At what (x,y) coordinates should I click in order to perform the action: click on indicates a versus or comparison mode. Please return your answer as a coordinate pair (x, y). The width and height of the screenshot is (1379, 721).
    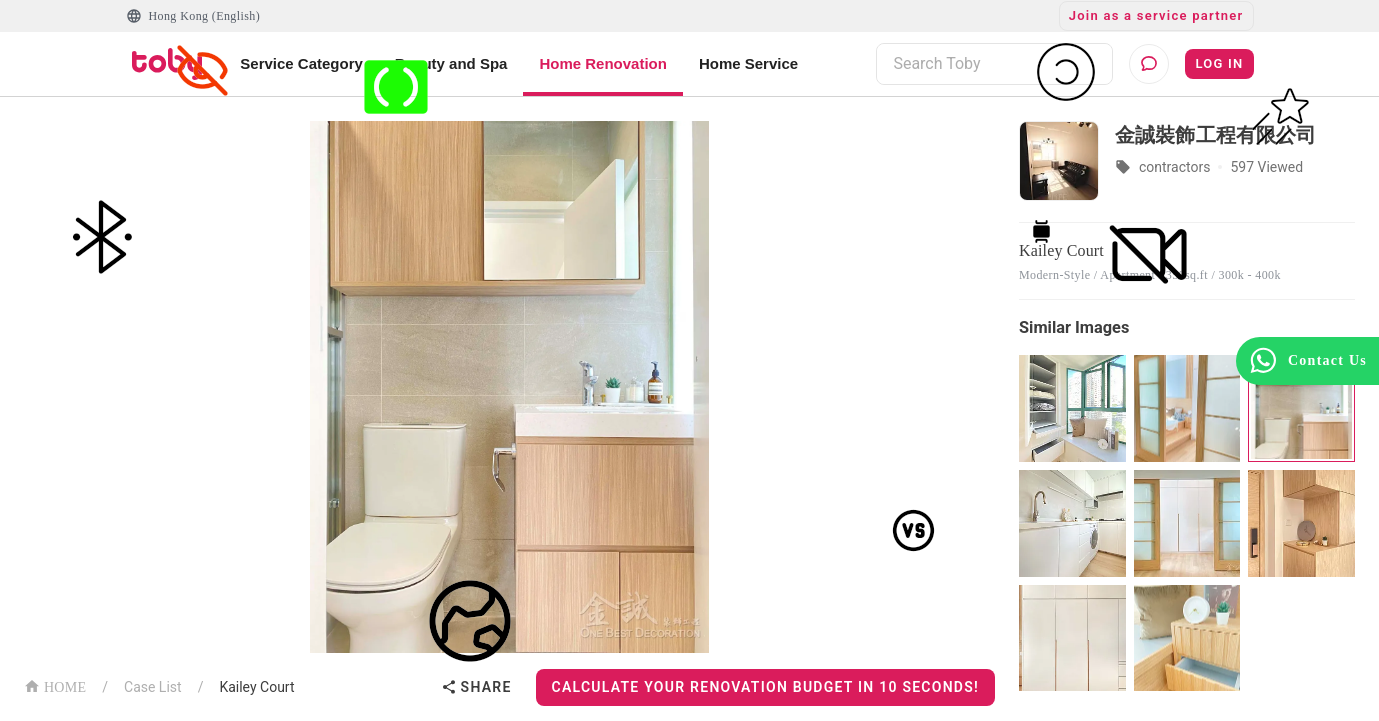
    Looking at the image, I should click on (913, 530).